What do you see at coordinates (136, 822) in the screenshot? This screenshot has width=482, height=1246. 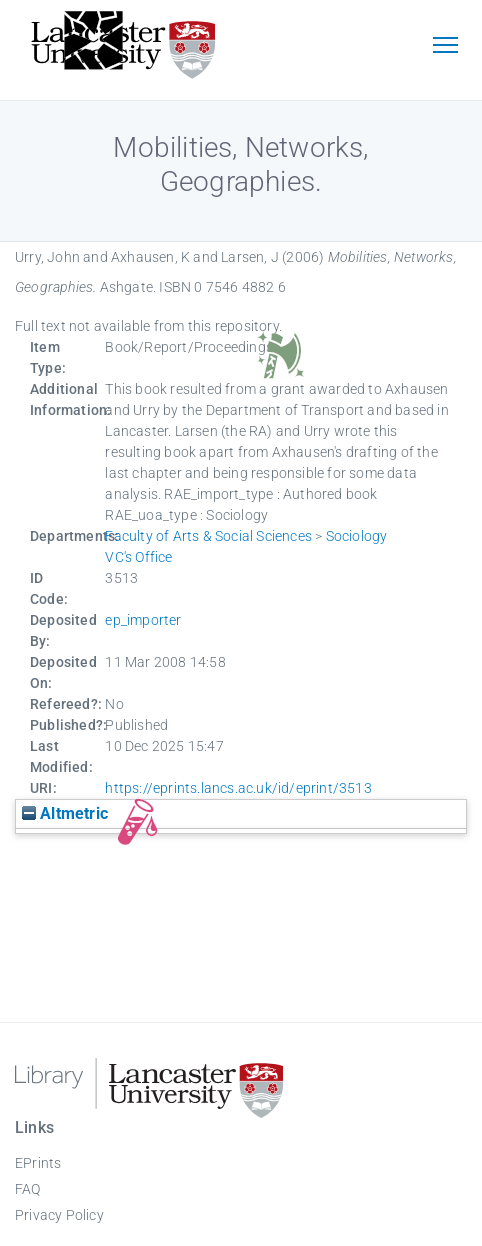 I see `indicates a chemistry or alchemy feature` at bounding box center [136, 822].